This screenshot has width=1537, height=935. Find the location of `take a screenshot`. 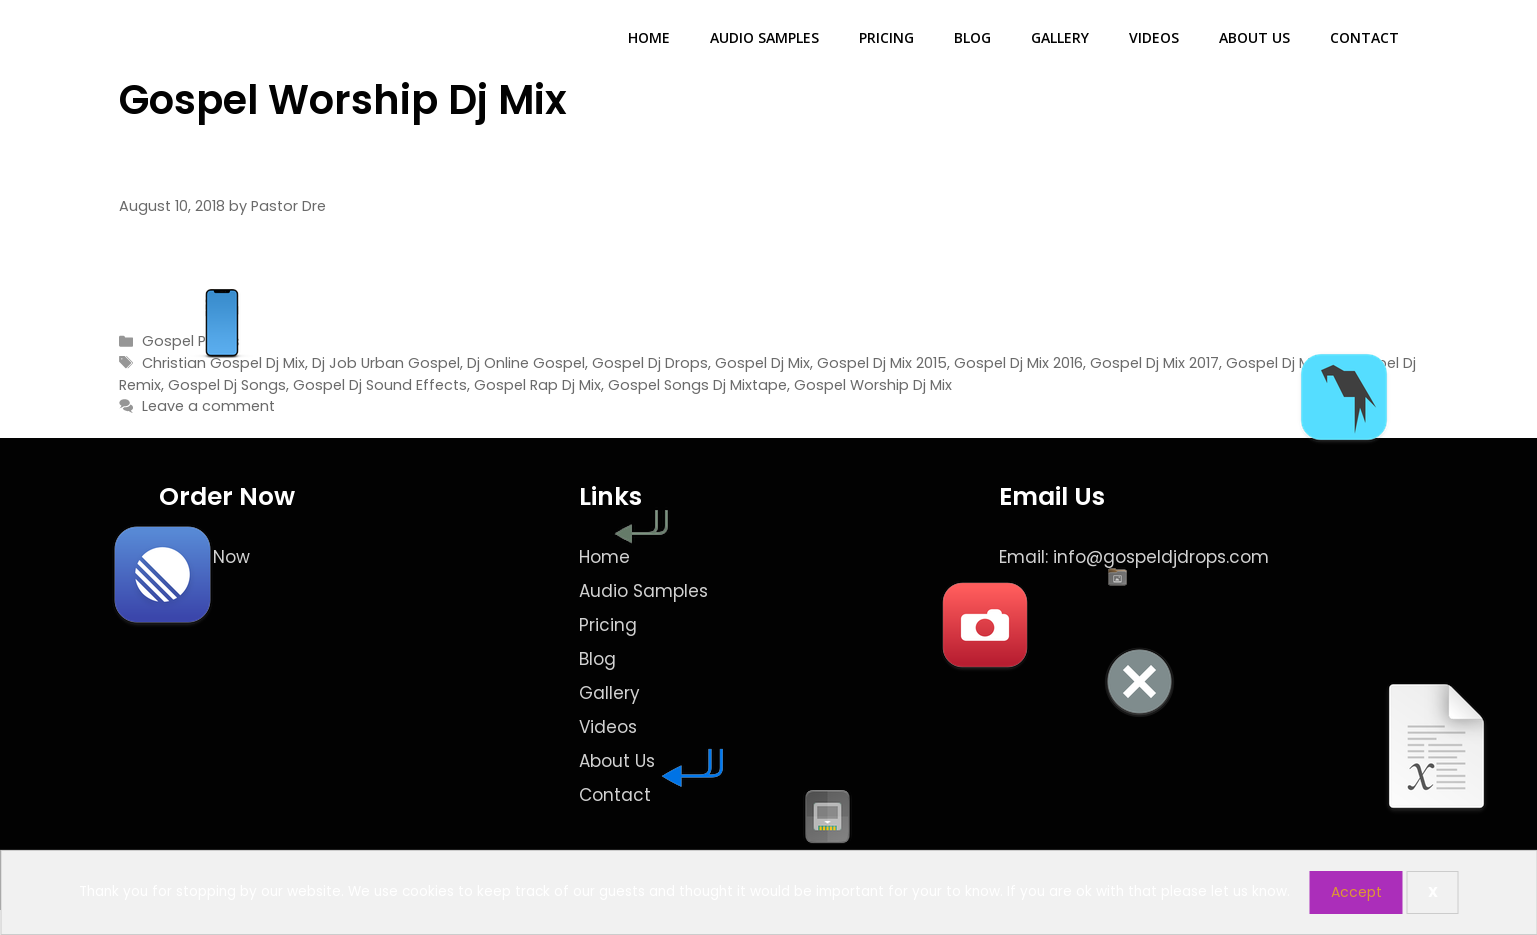

take a screenshot is located at coordinates (985, 625).